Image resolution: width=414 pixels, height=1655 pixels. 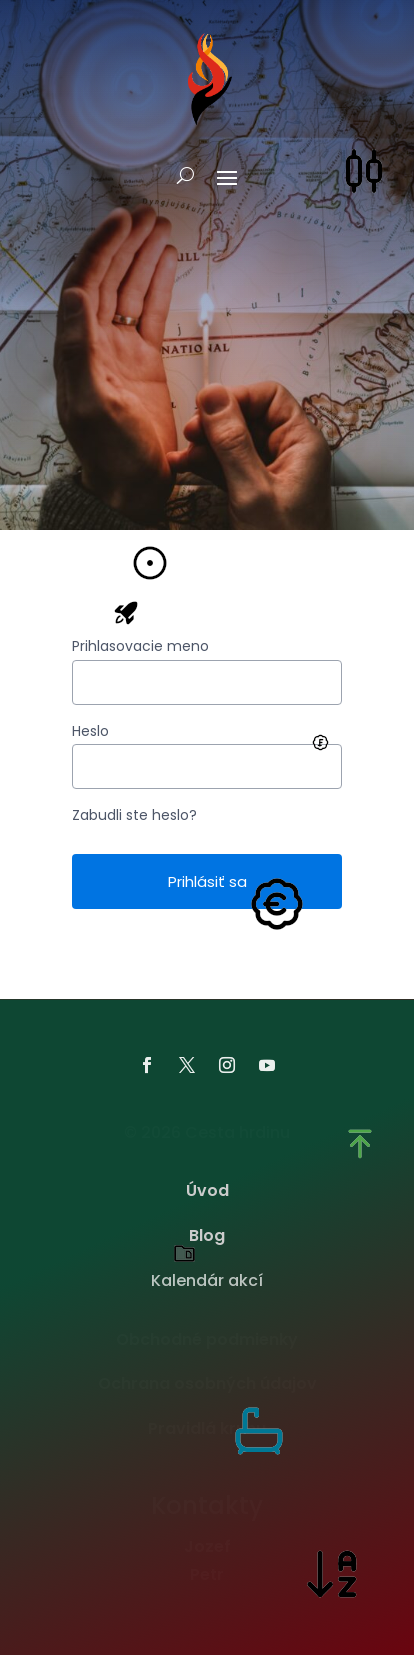 What do you see at coordinates (277, 904) in the screenshot?
I see `indicates euro currency or pricing` at bounding box center [277, 904].